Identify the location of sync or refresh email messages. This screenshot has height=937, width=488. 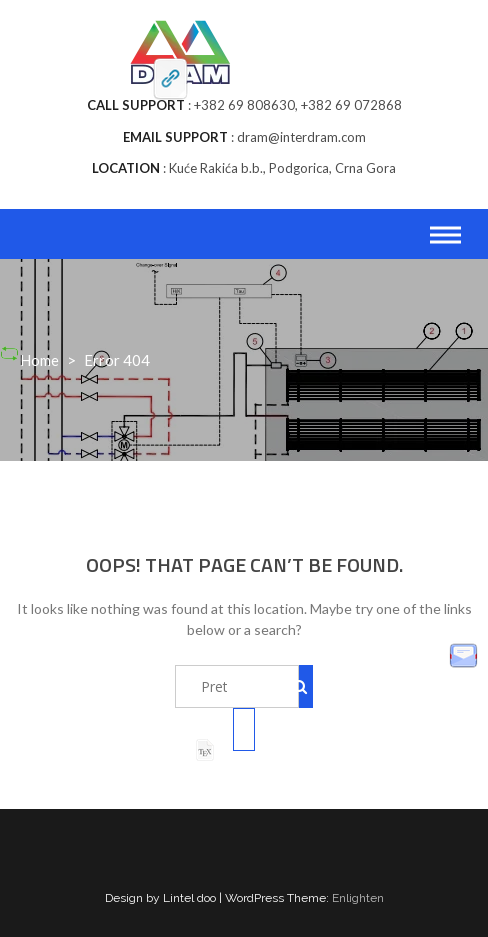
(9, 353).